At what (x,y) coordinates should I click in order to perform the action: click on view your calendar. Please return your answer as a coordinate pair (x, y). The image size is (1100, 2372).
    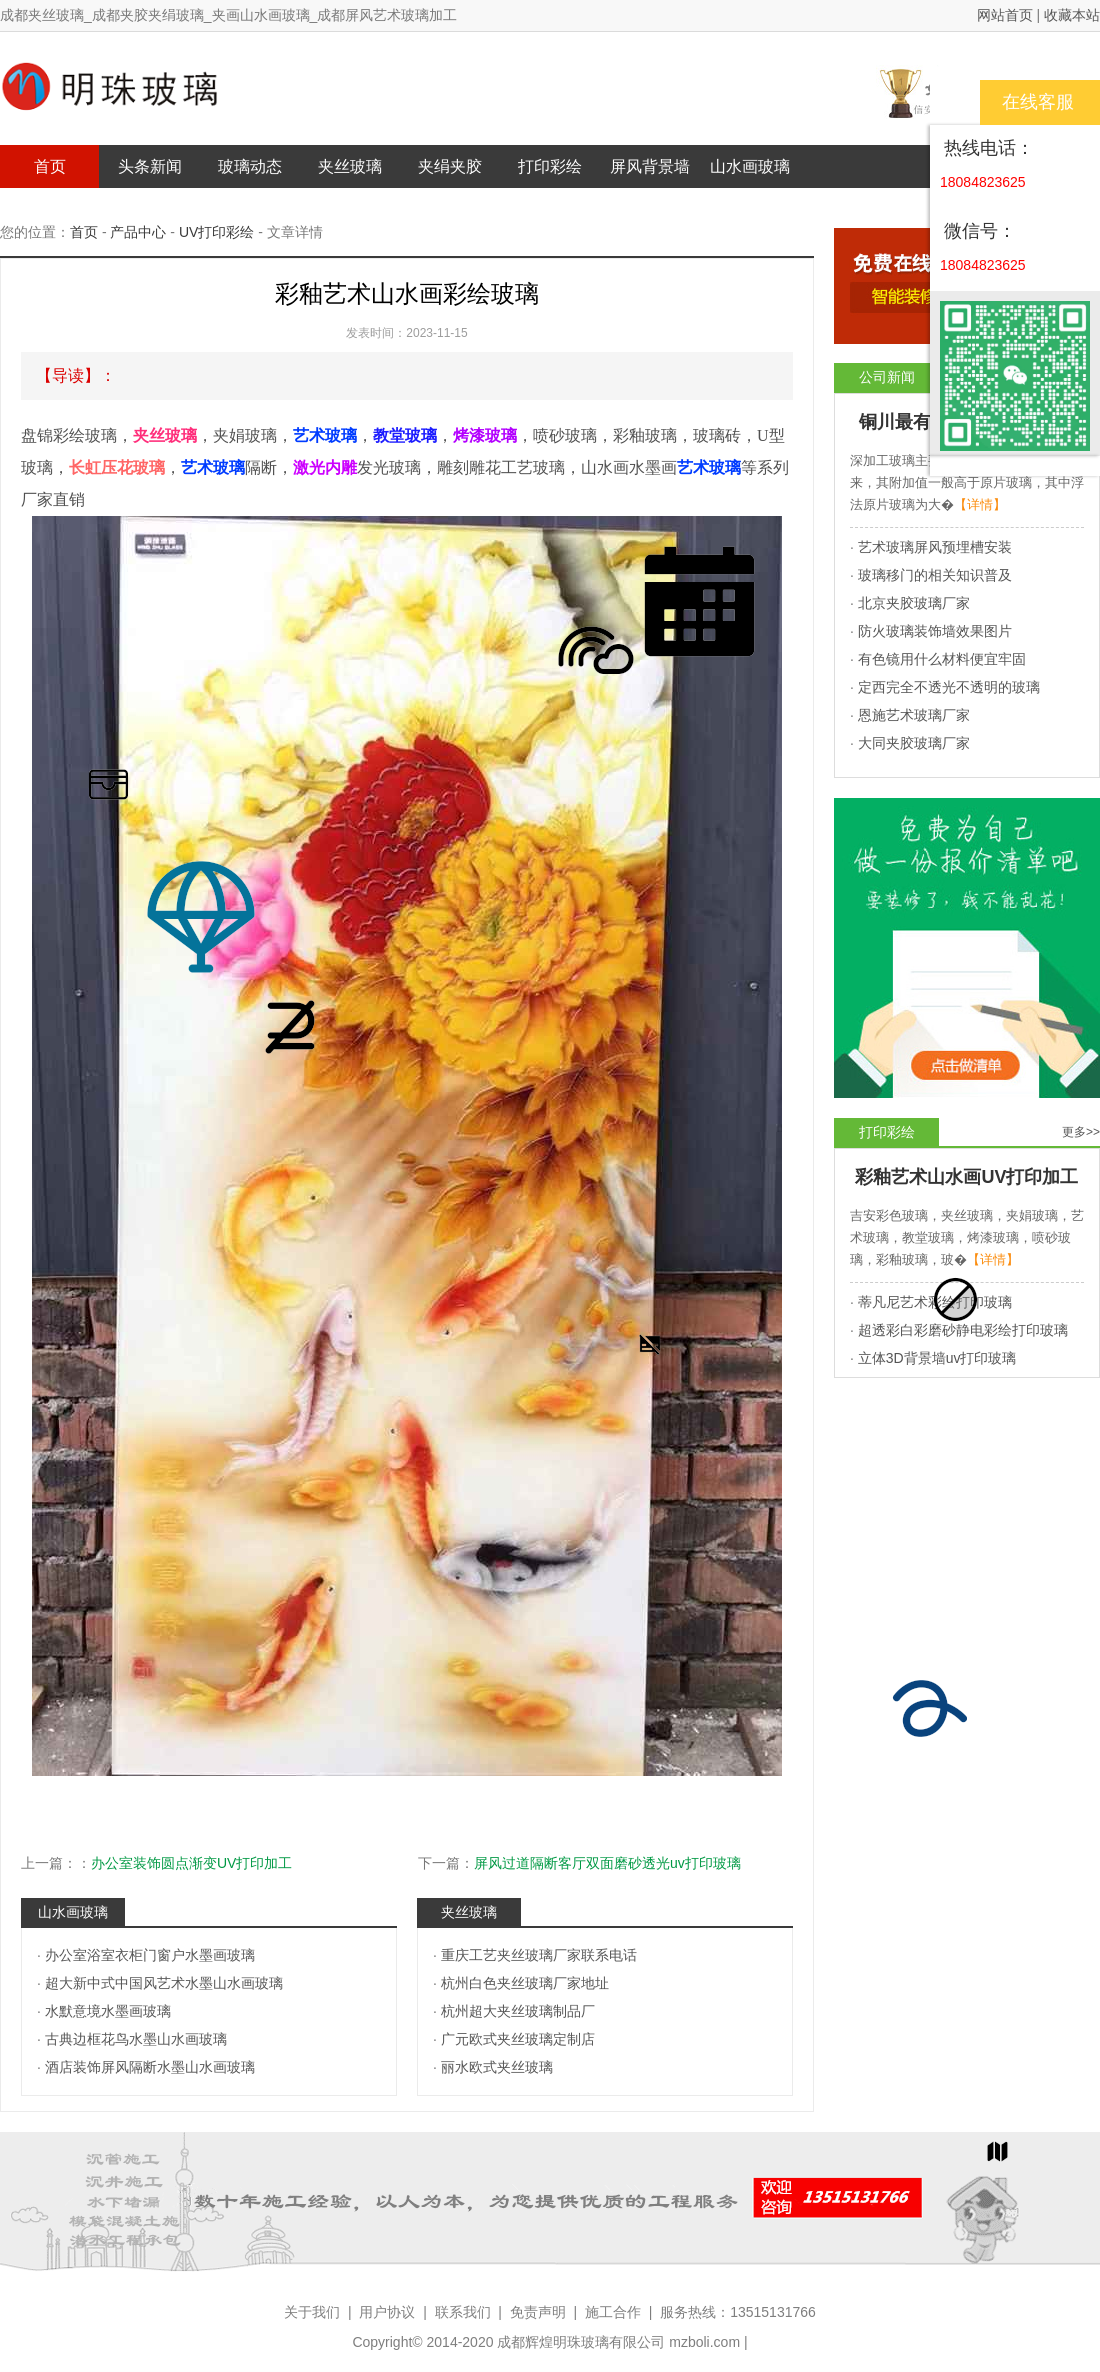
    Looking at the image, I should click on (699, 601).